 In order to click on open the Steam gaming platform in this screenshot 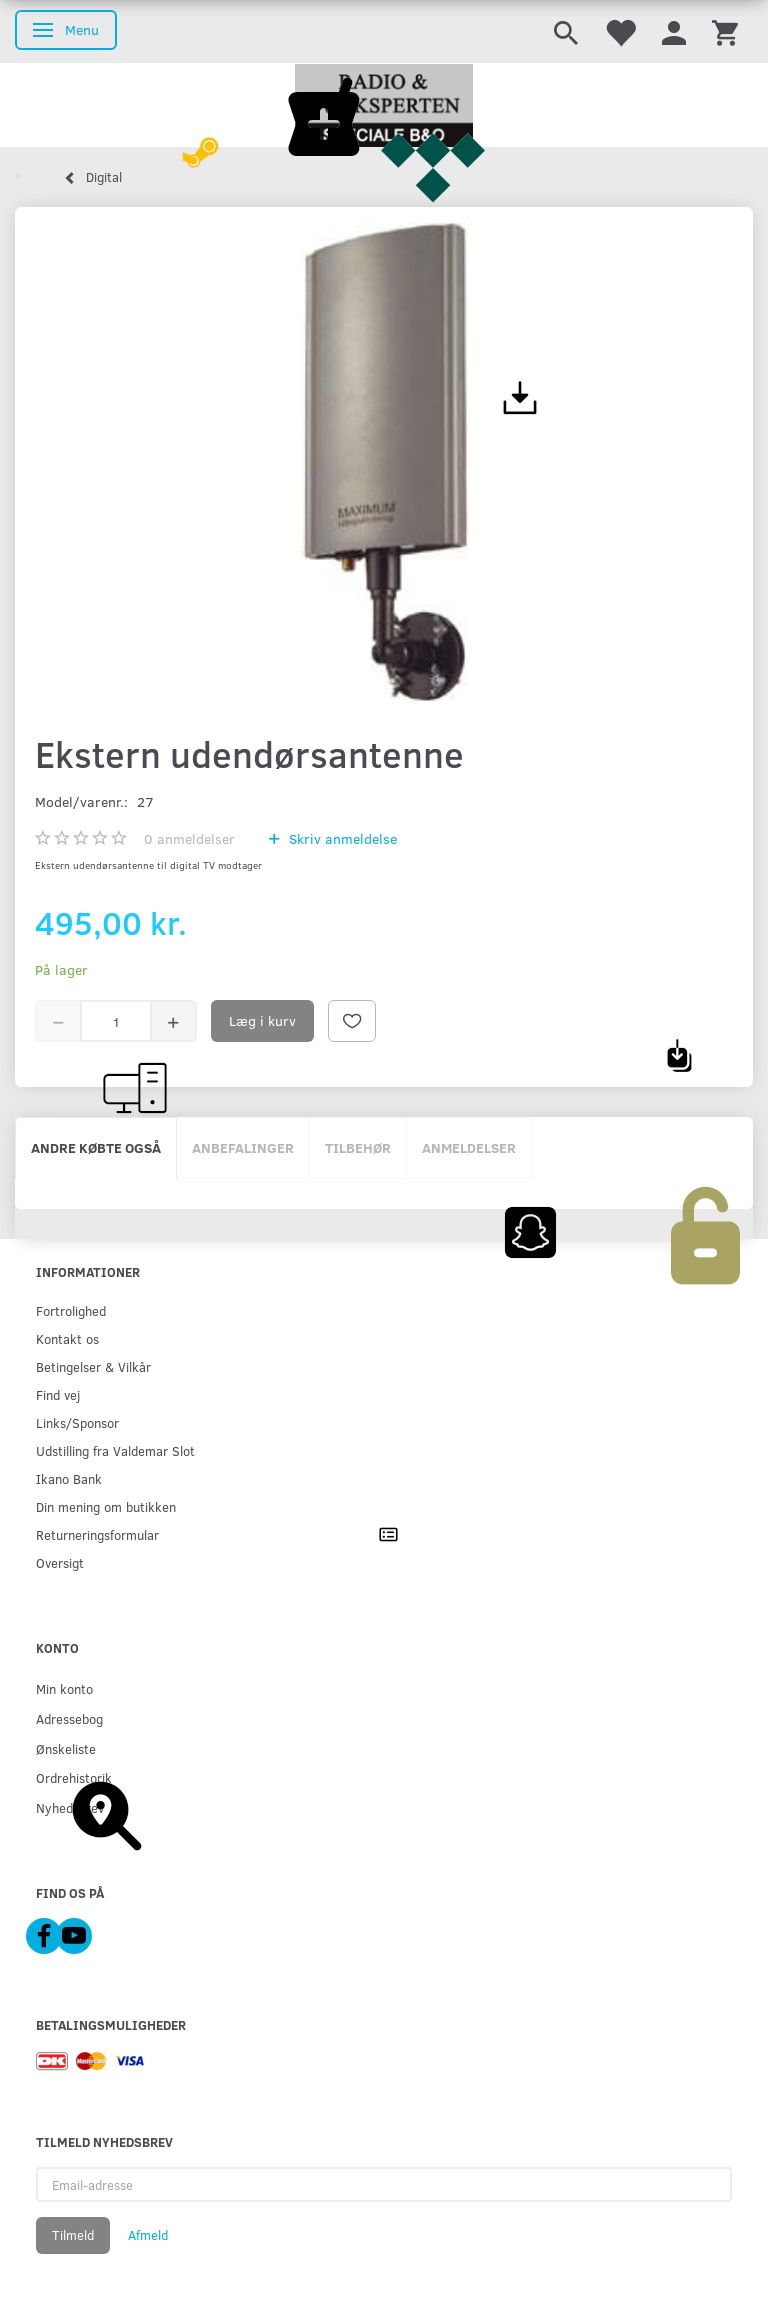, I will do `click(200, 152)`.